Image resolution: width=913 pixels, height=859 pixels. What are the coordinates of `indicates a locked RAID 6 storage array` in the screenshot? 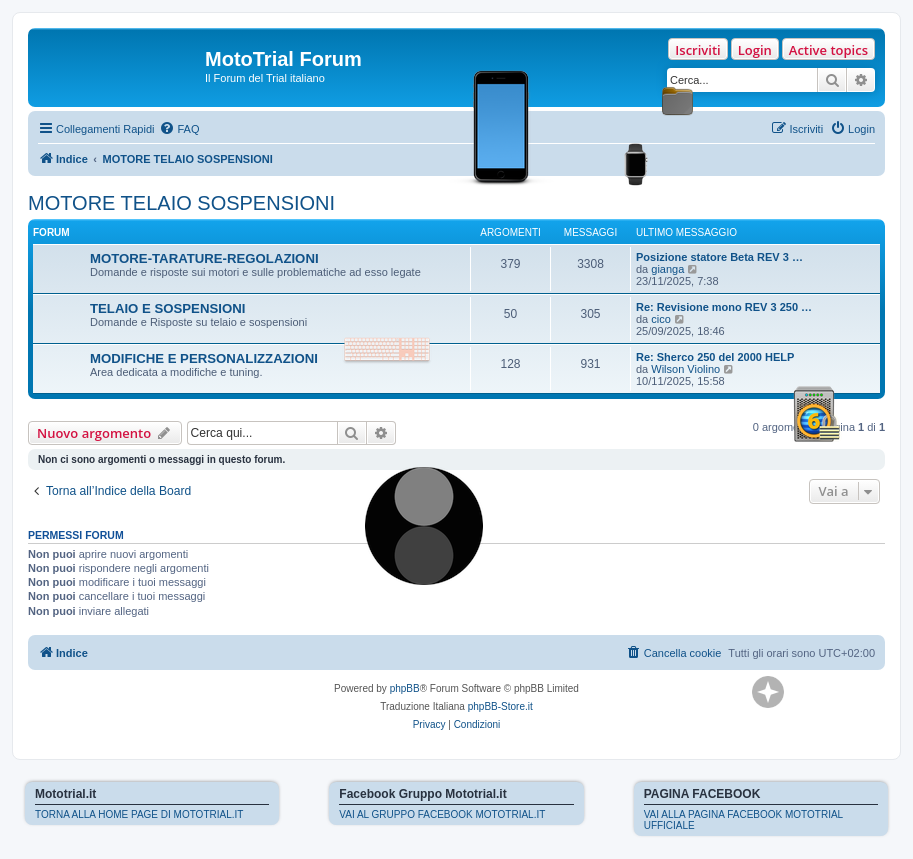 It's located at (814, 414).